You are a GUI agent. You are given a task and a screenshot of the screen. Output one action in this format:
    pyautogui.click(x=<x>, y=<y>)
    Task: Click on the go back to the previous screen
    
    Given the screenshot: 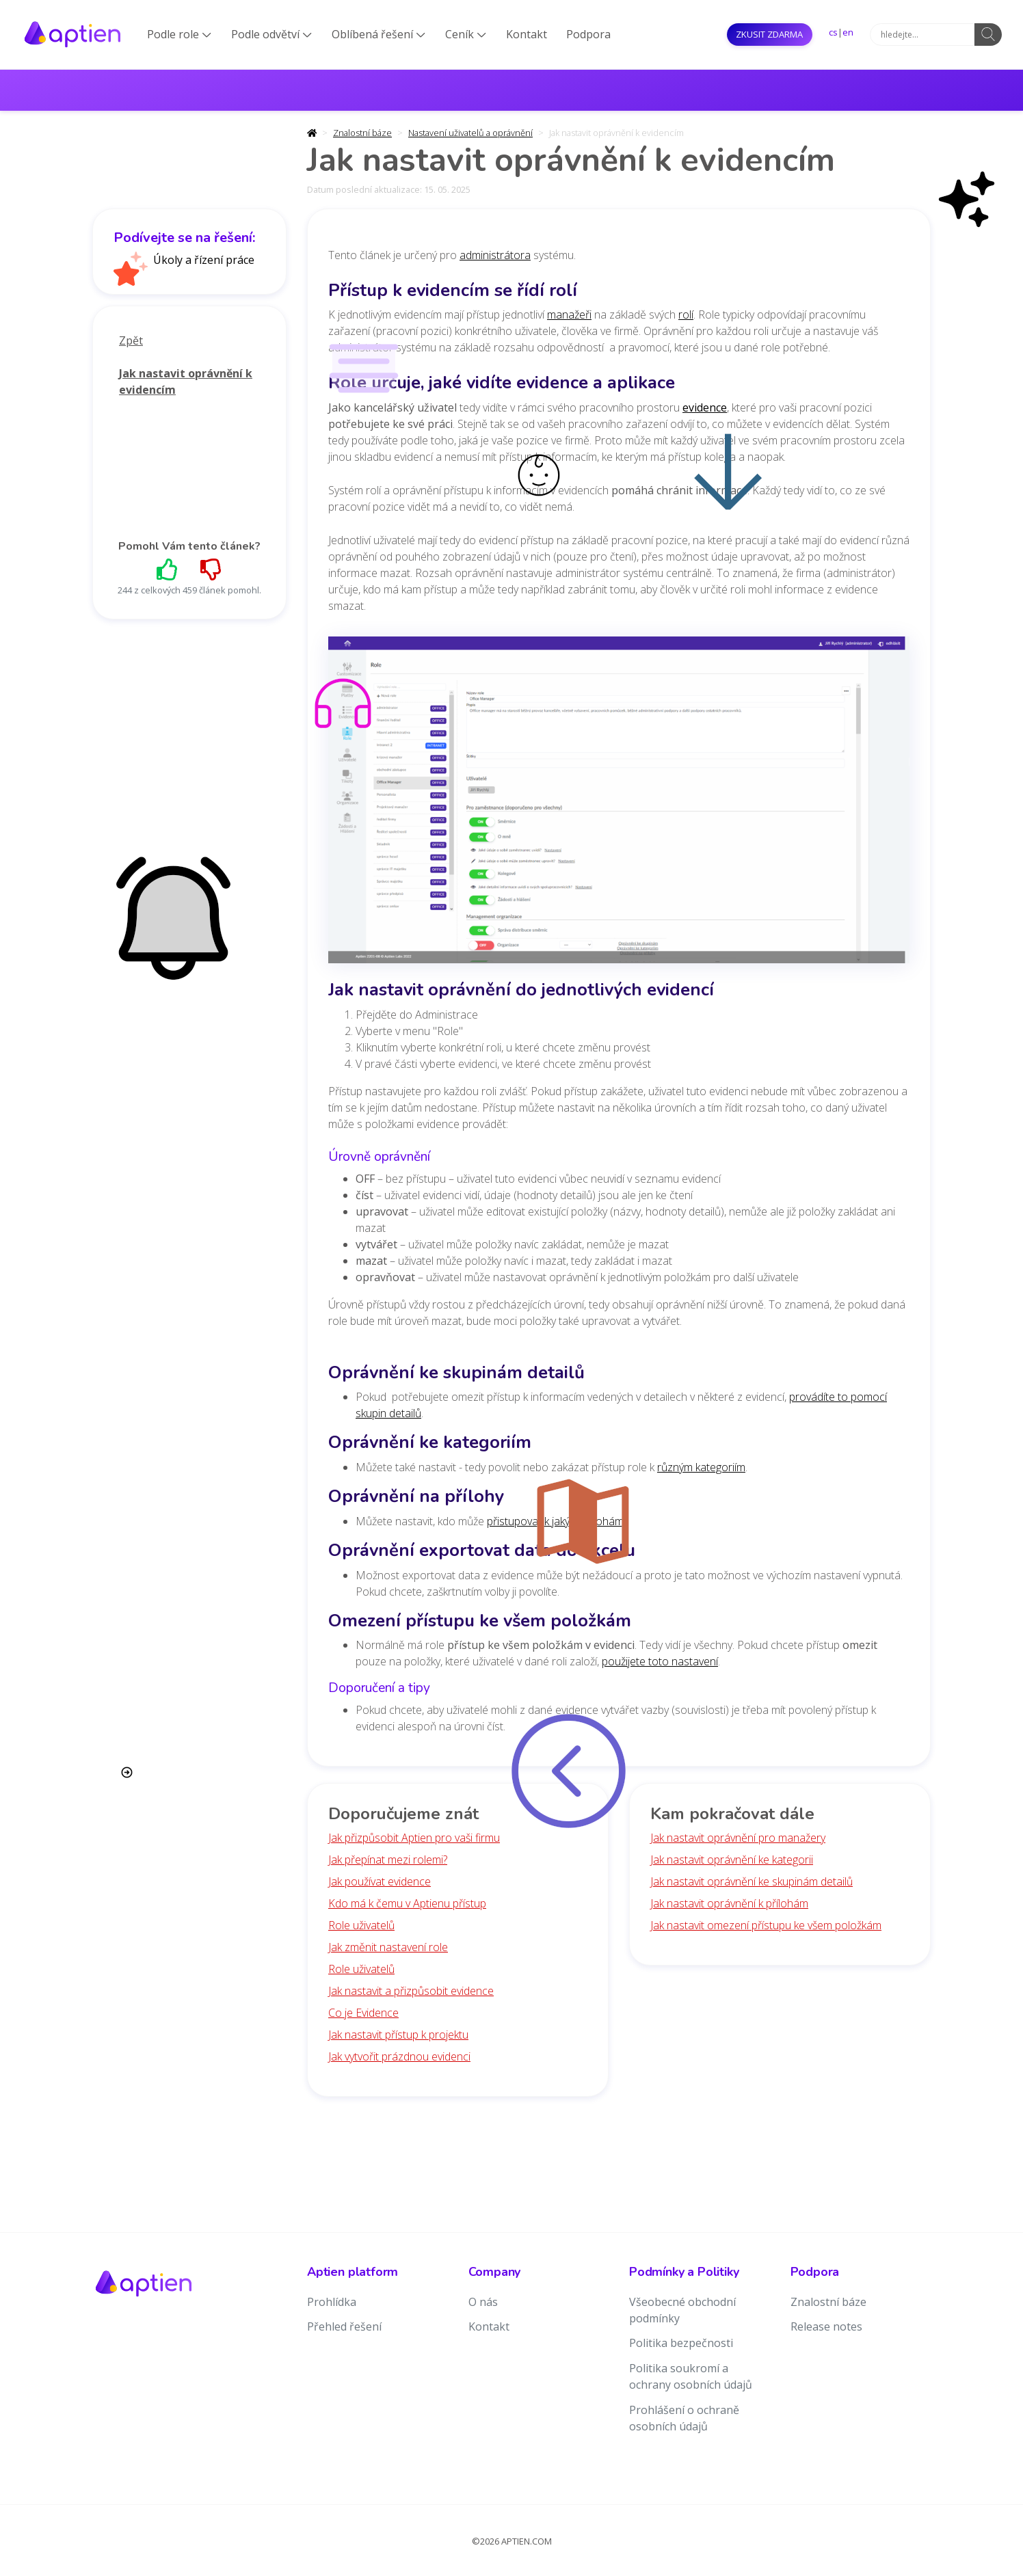 What is the action you would take?
    pyautogui.click(x=568, y=1771)
    